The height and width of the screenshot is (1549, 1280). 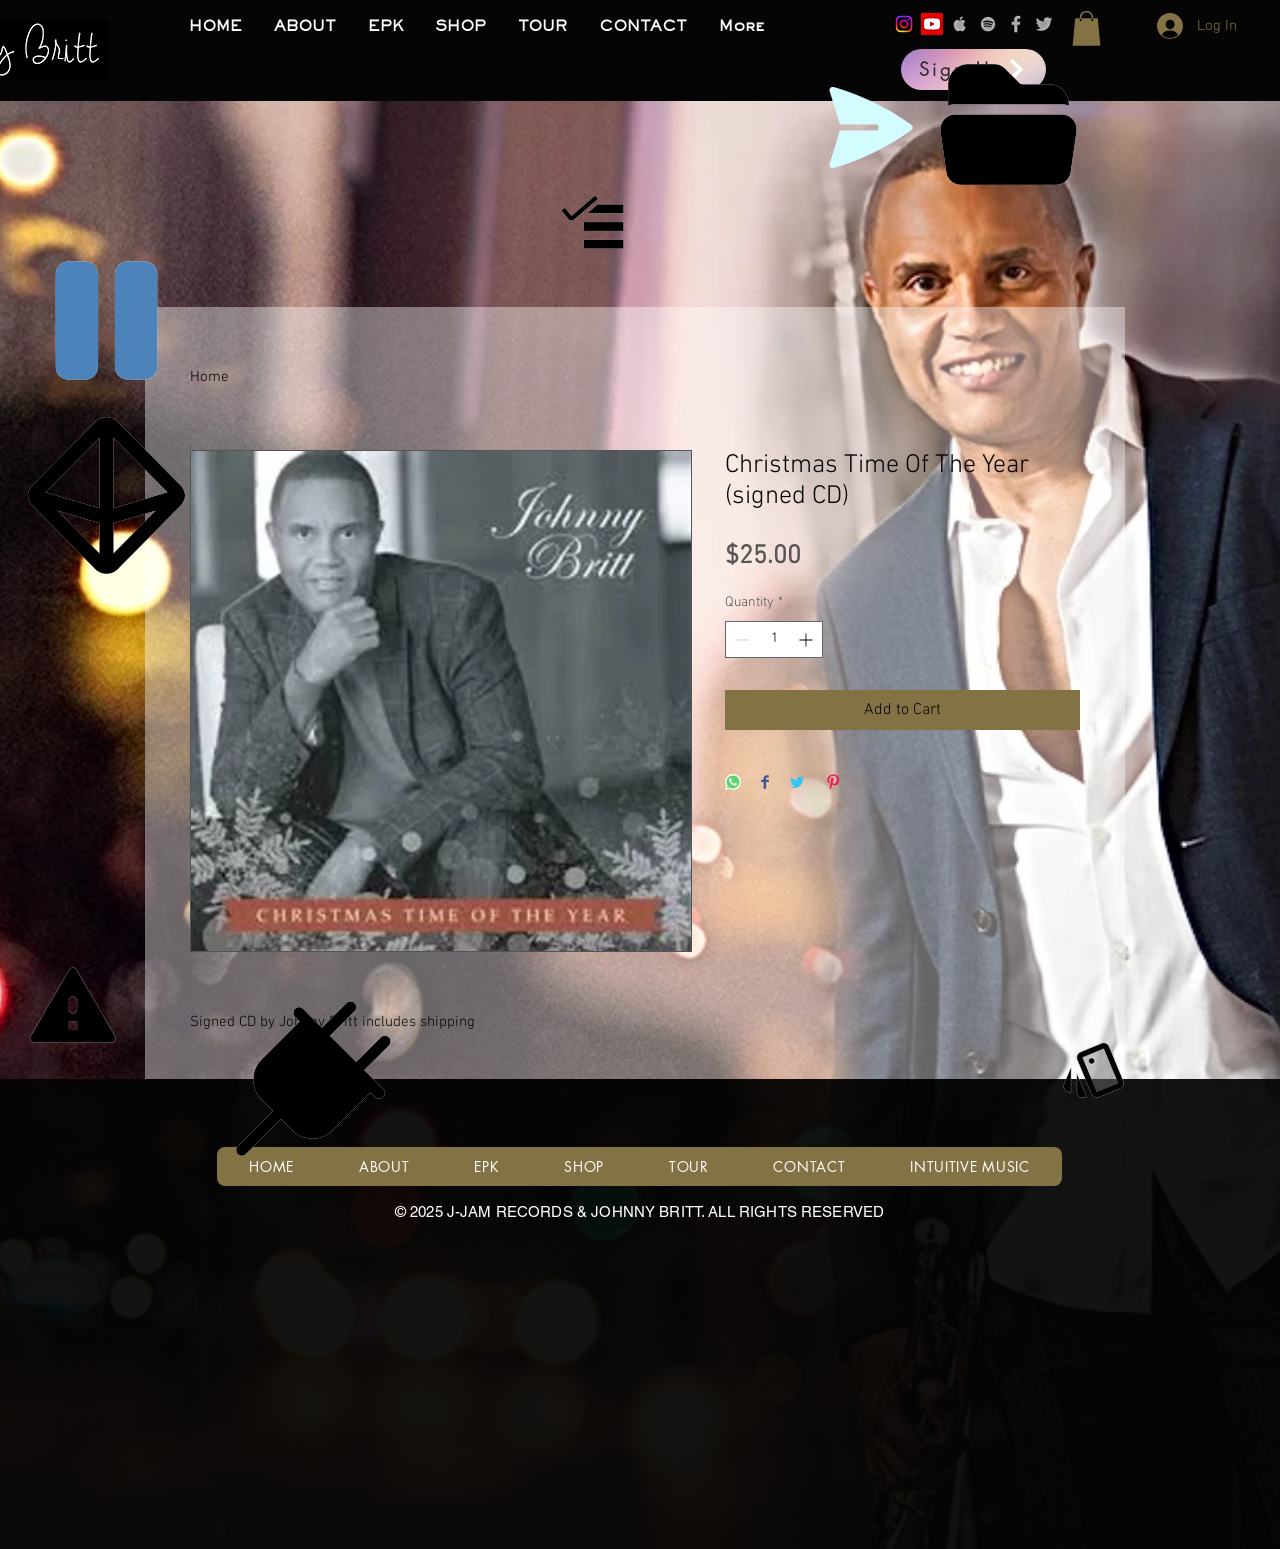 What do you see at coordinates (1094, 1069) in the screenshot?
I see `access style or theme options` at bounding box center [1094, 1069].